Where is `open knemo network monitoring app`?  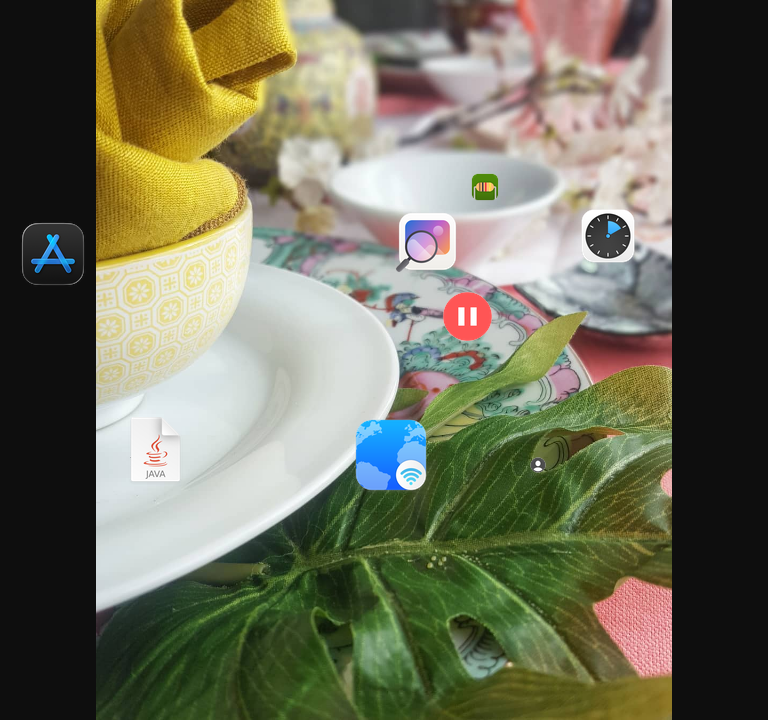 open knemo network monitoring app is located at coordinates (391, 455).